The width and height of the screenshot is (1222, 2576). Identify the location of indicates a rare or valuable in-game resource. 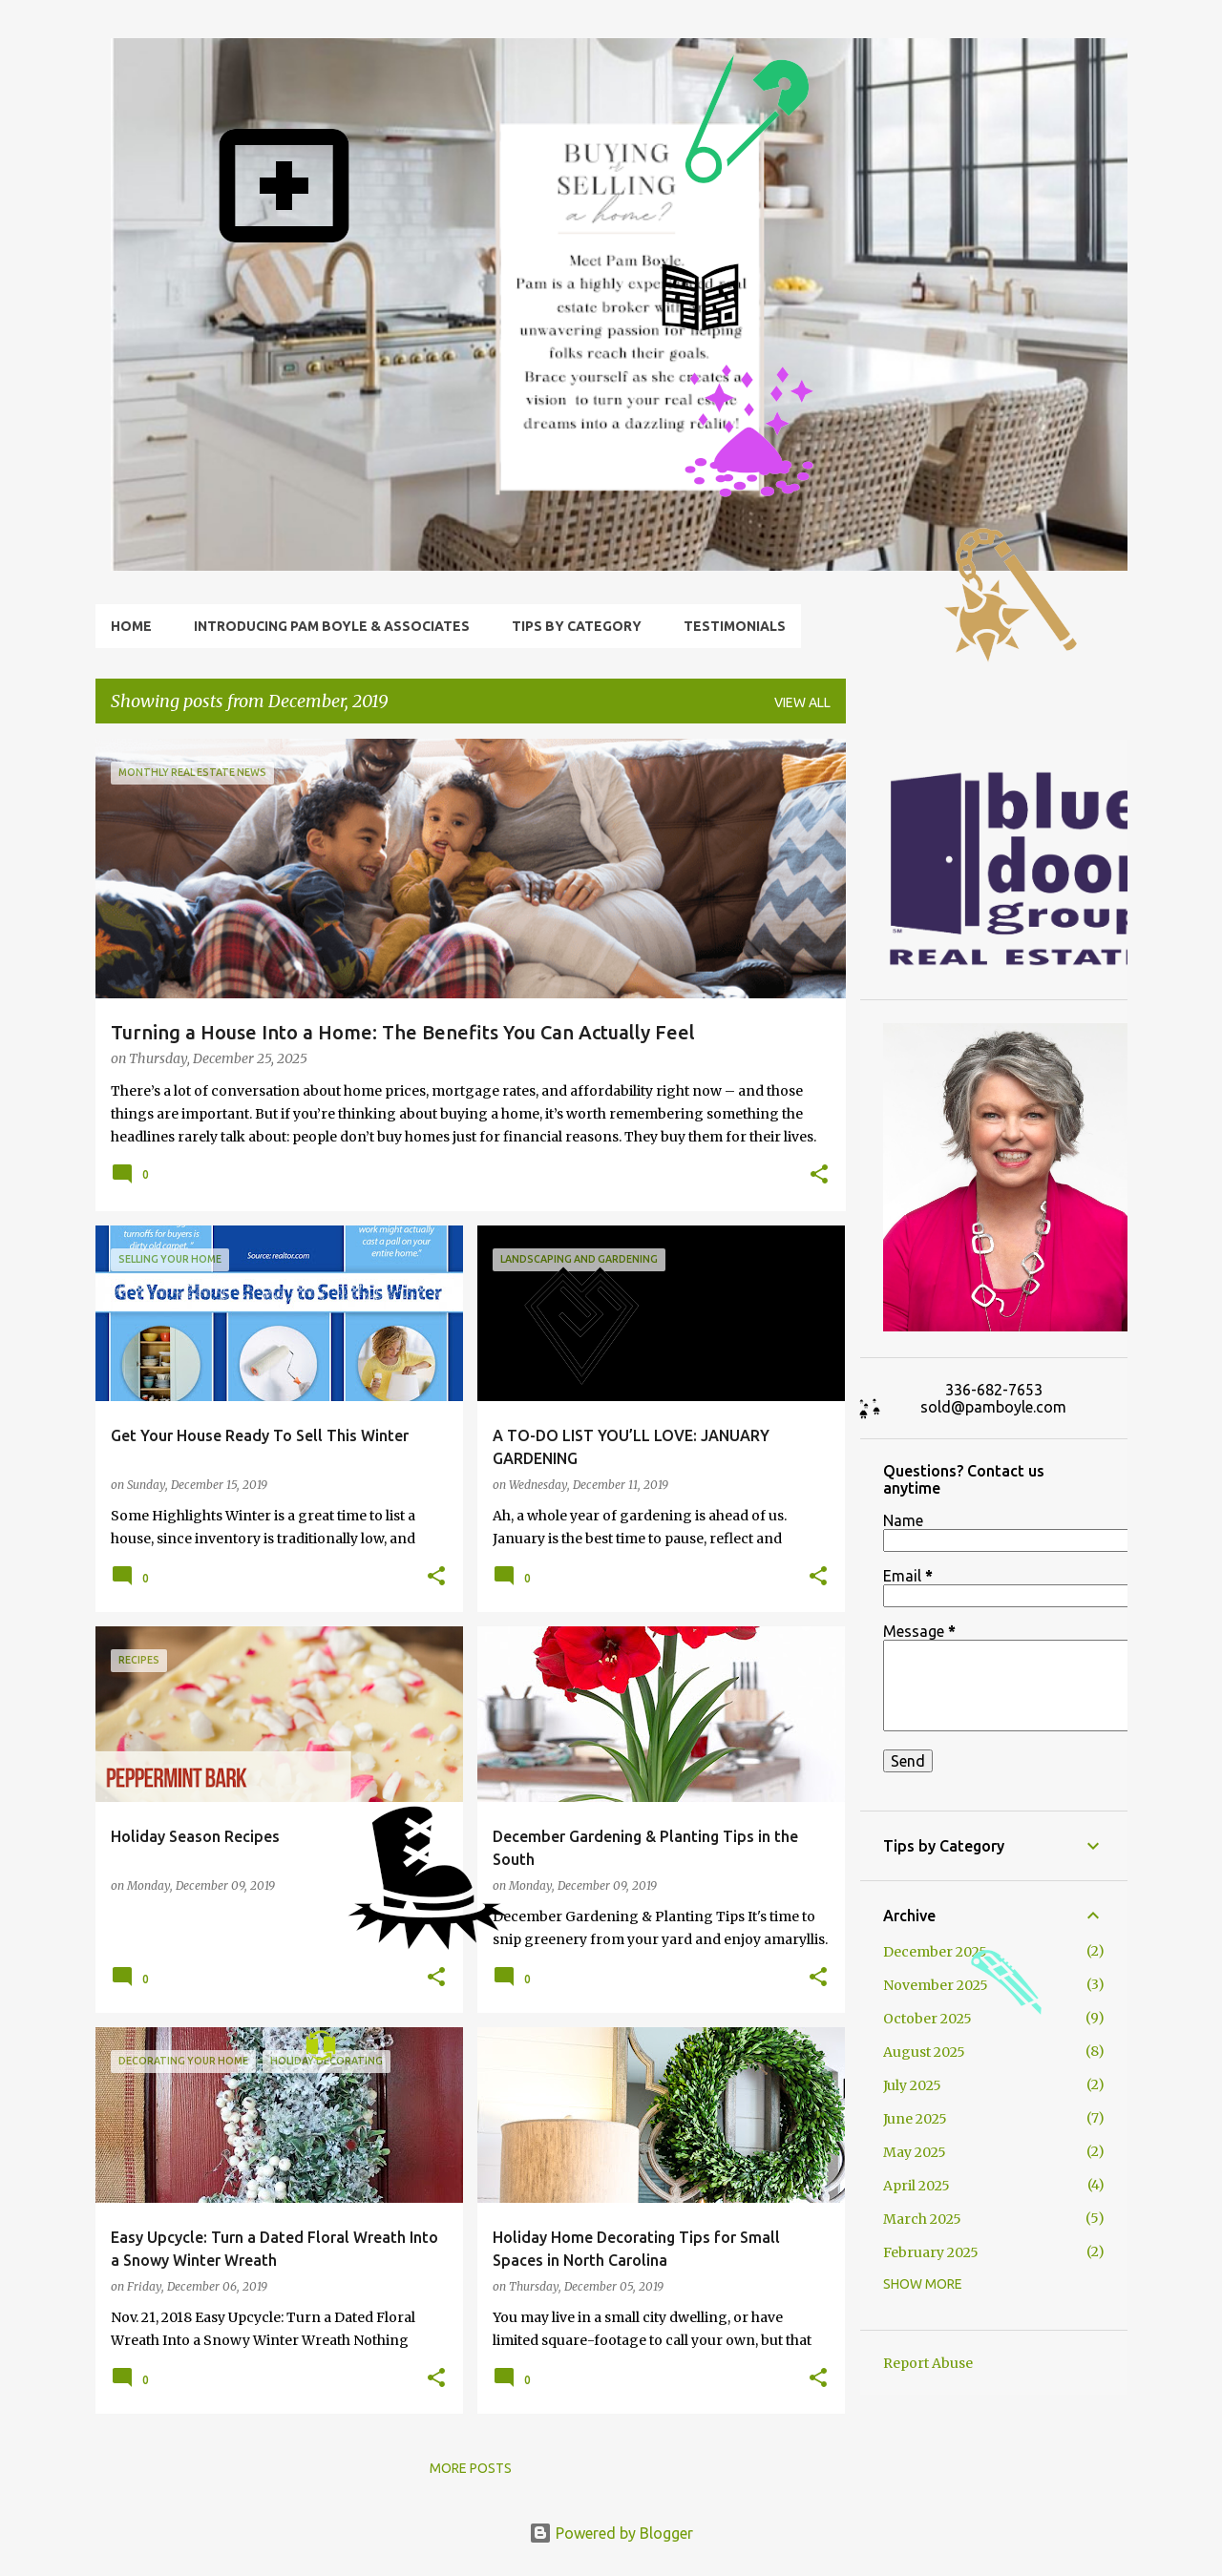
(581, 1326).